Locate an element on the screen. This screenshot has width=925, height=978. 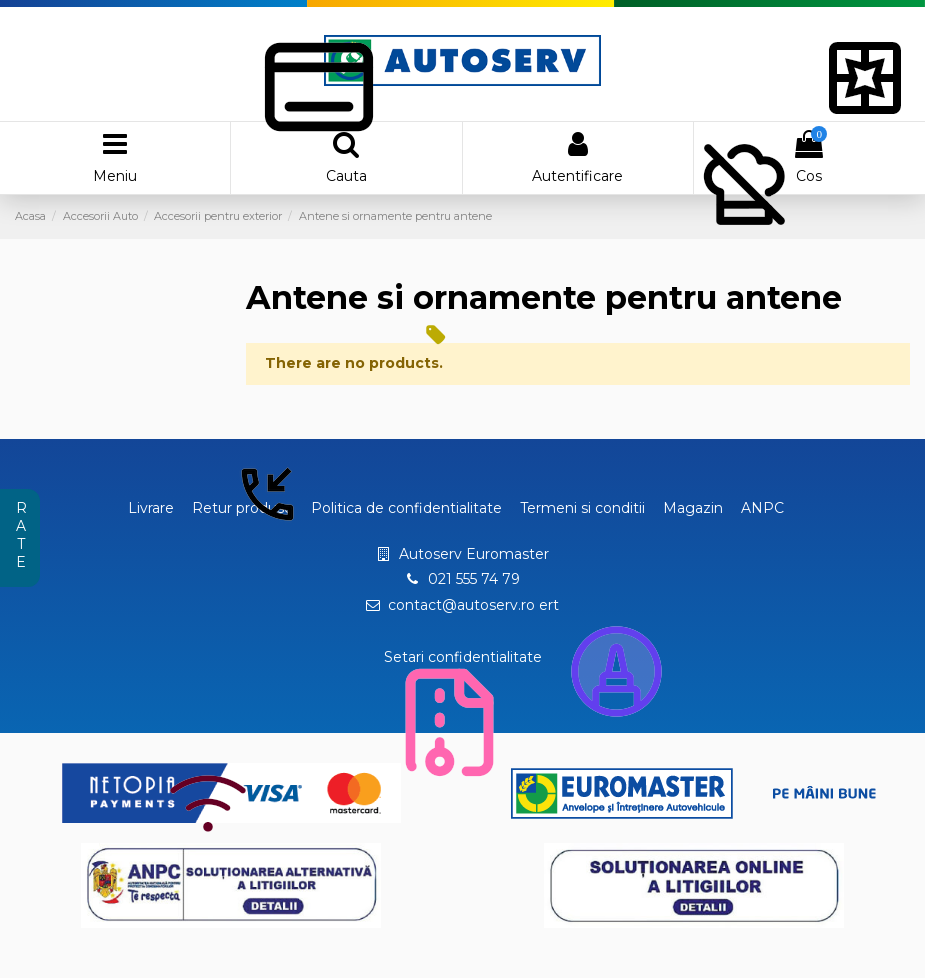
open a compressed or zipped file is located at coordinates (449, 722).